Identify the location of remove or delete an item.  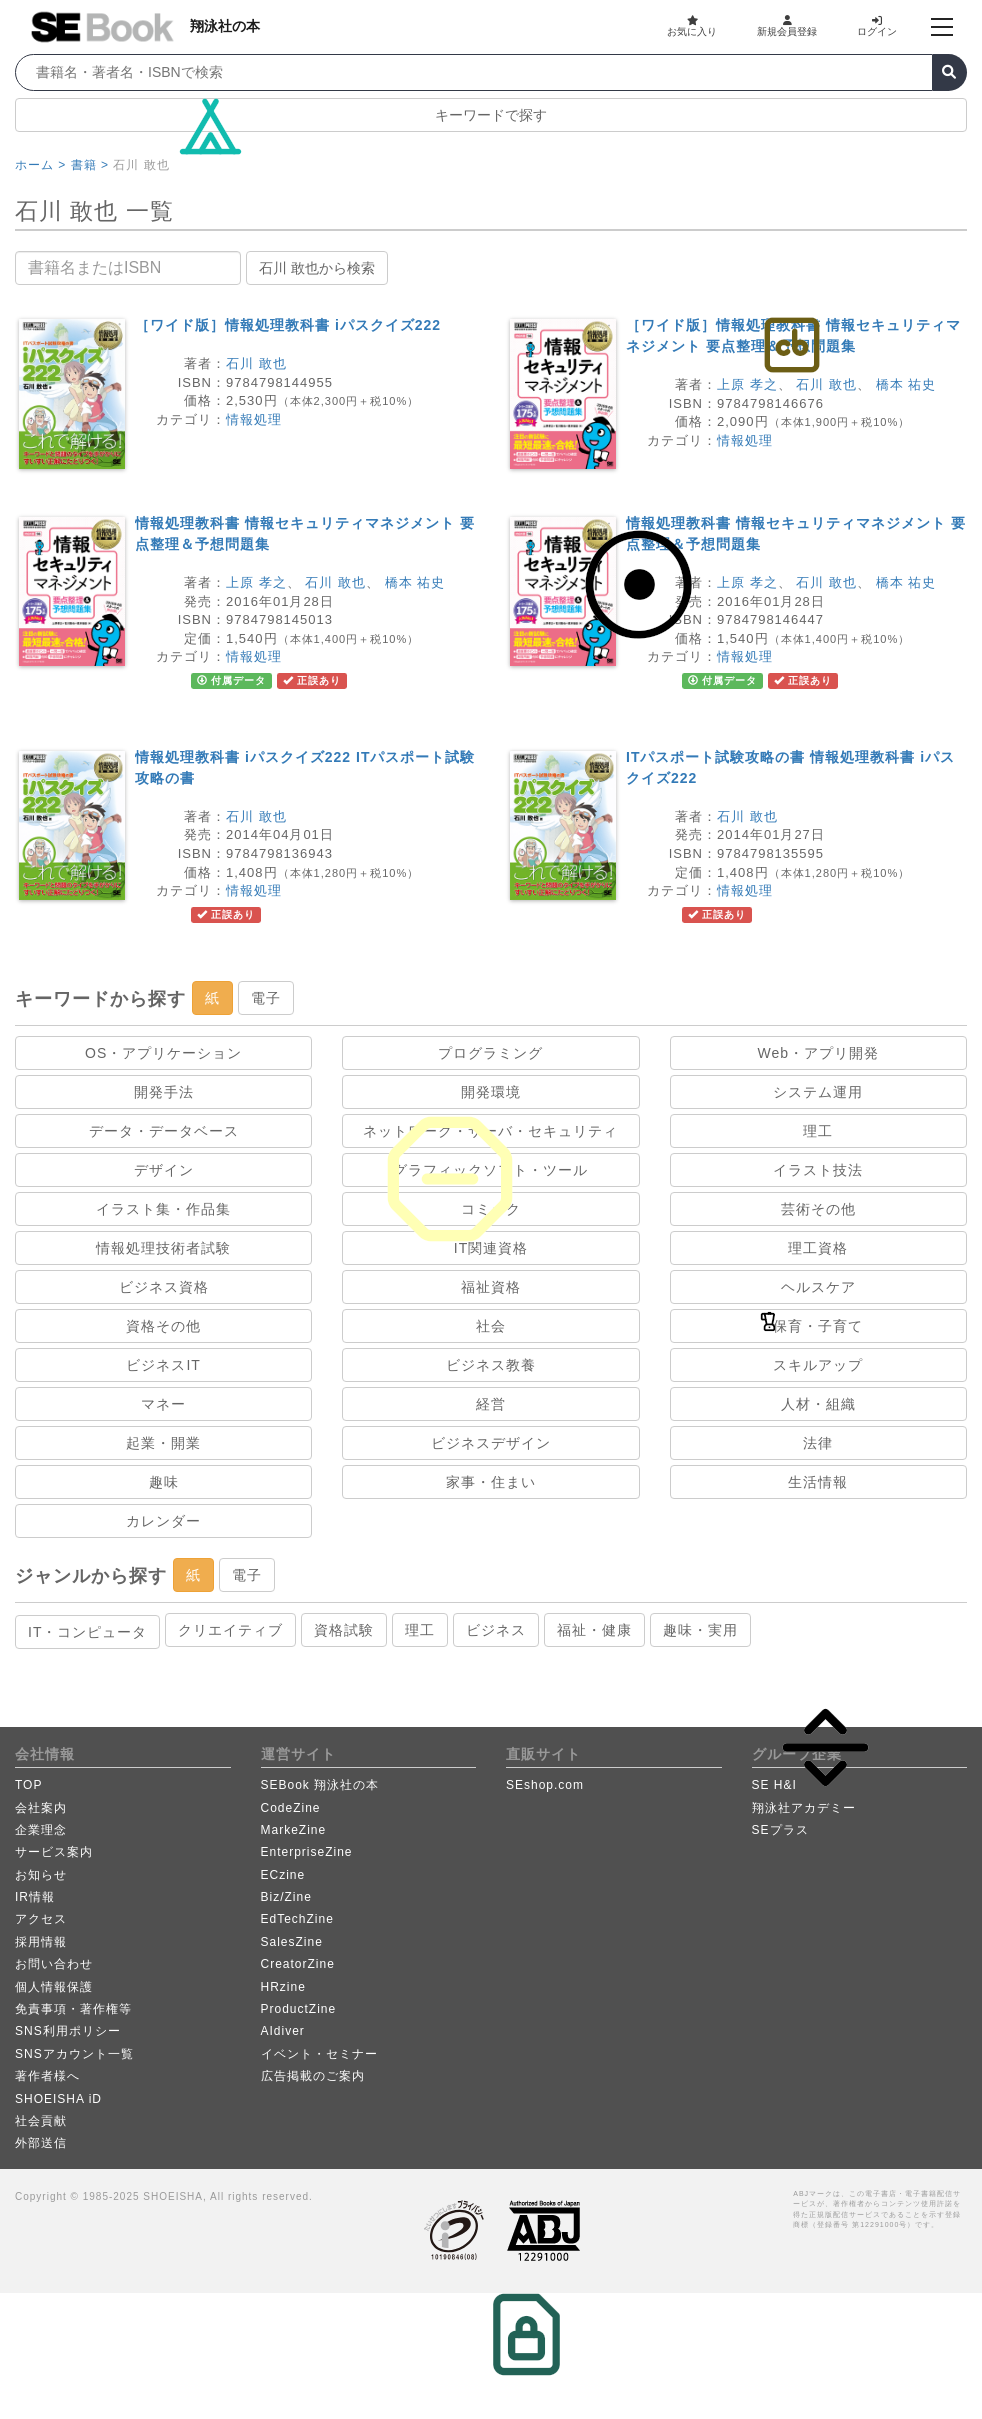
(450, 1179).